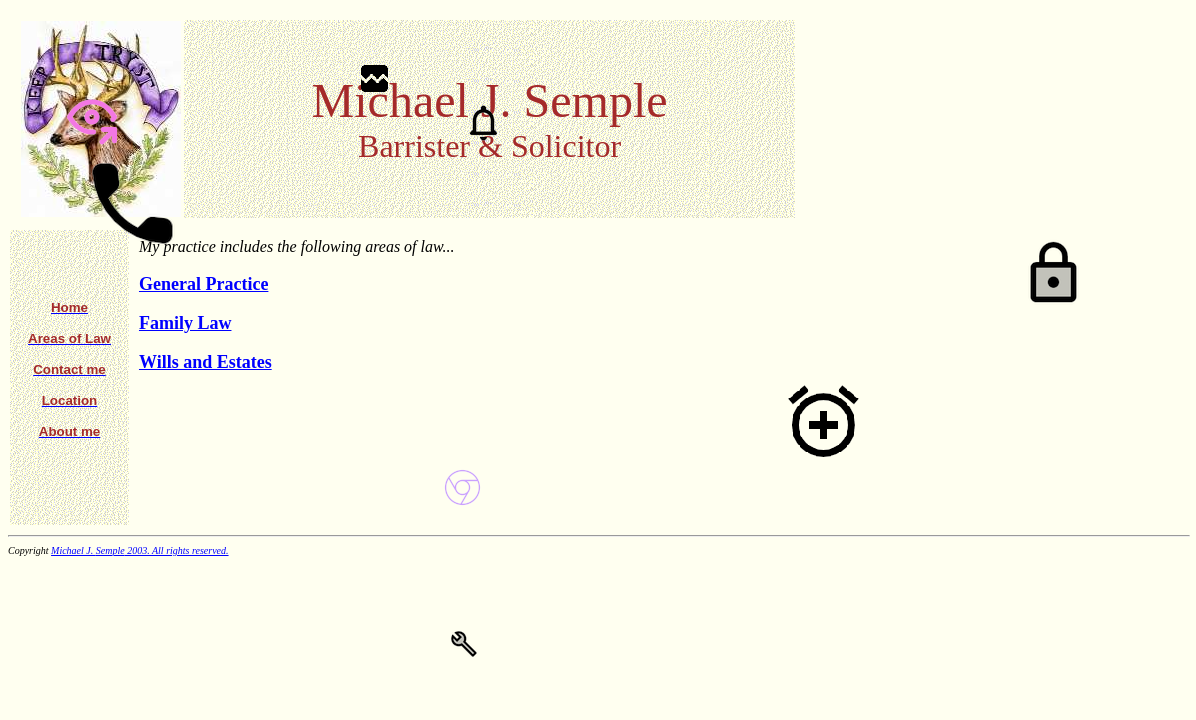  I want to click on view notifications, so click(483, 122).